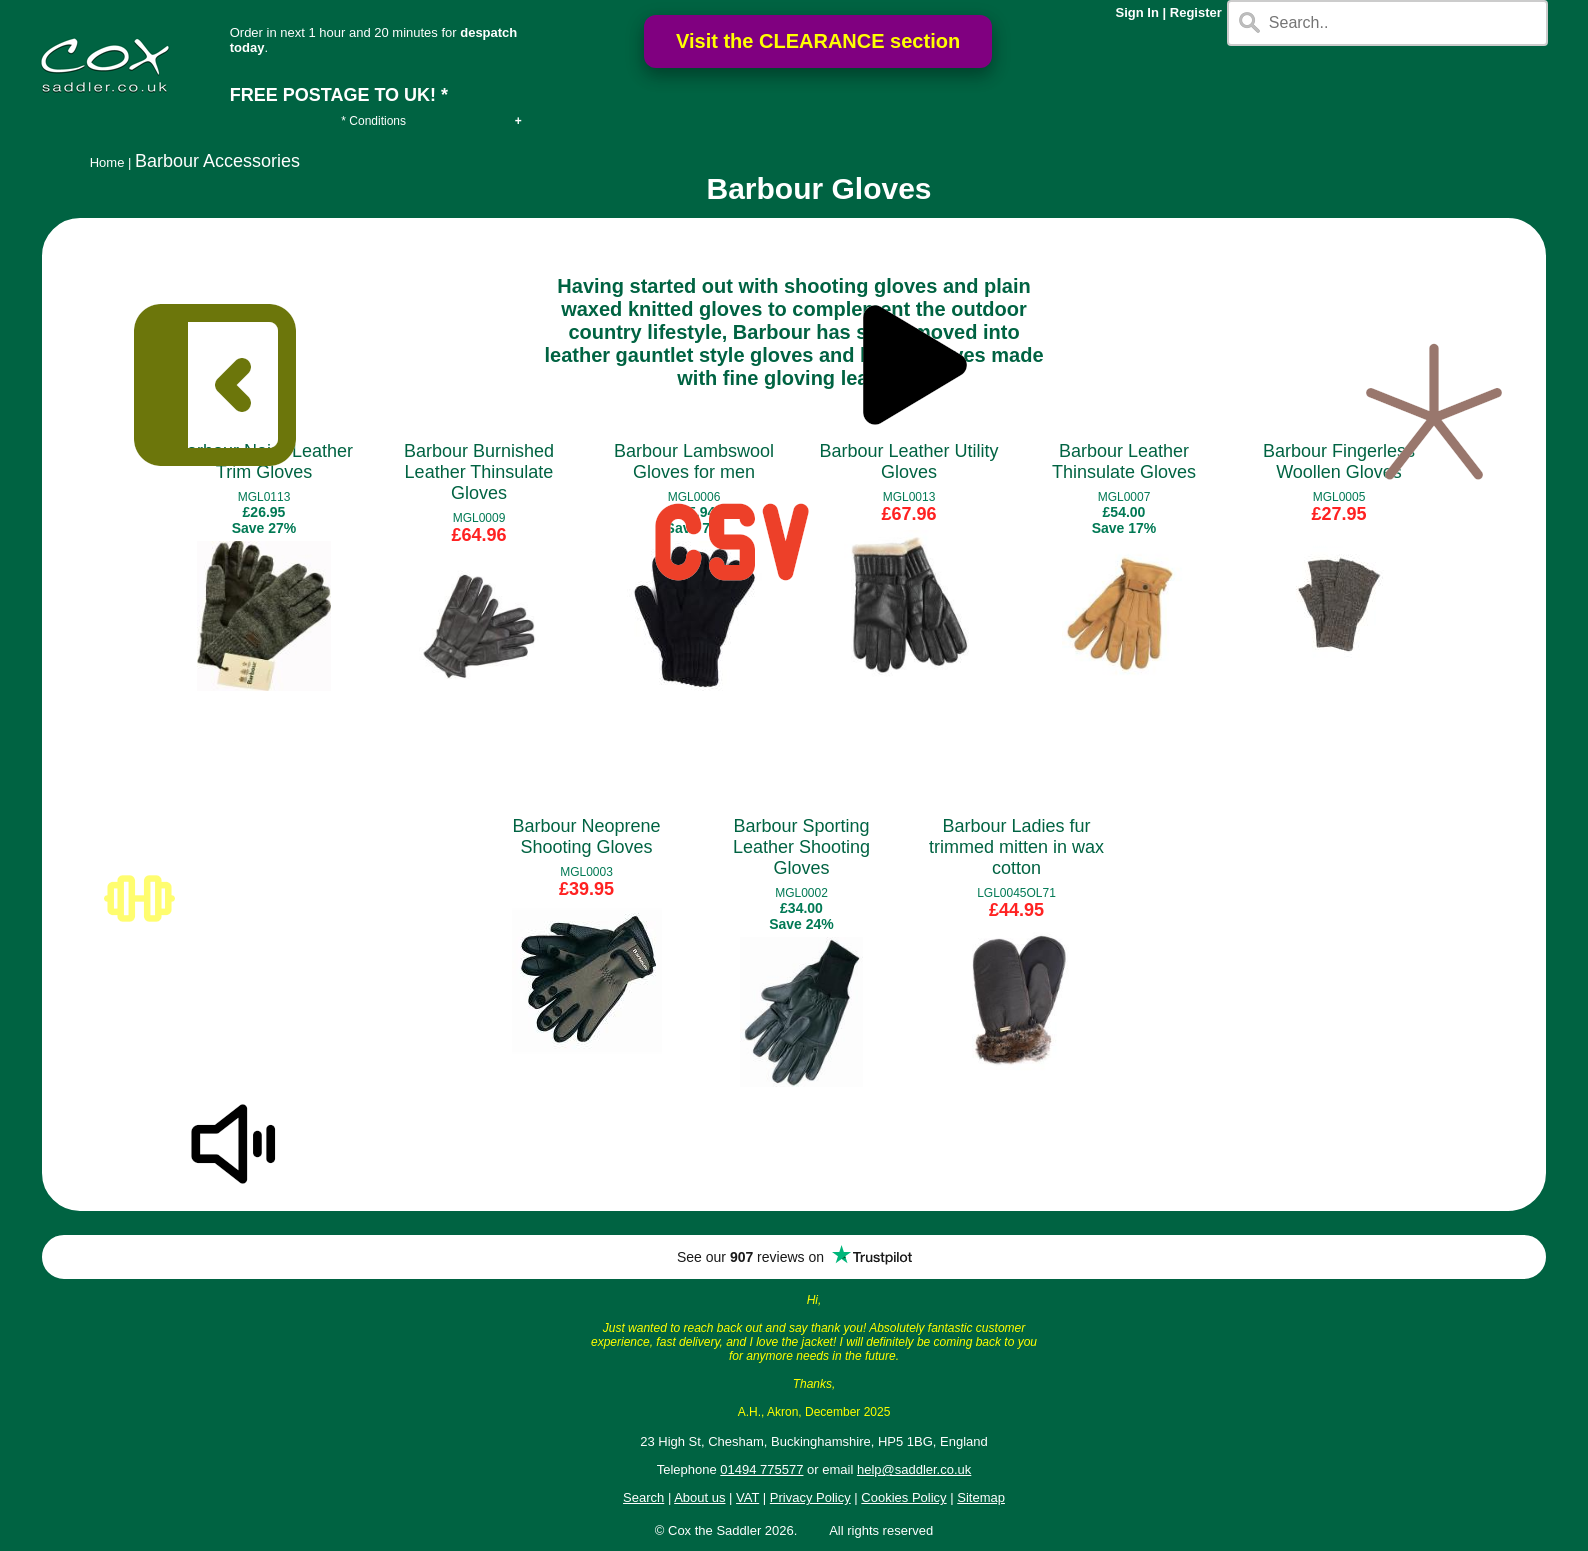 Image resolution: width=1588 pixels, height=1551 pixels. Describe the element at coordinates (139, 898) in the screenshot. I see `access workout or fitness features` at that location.